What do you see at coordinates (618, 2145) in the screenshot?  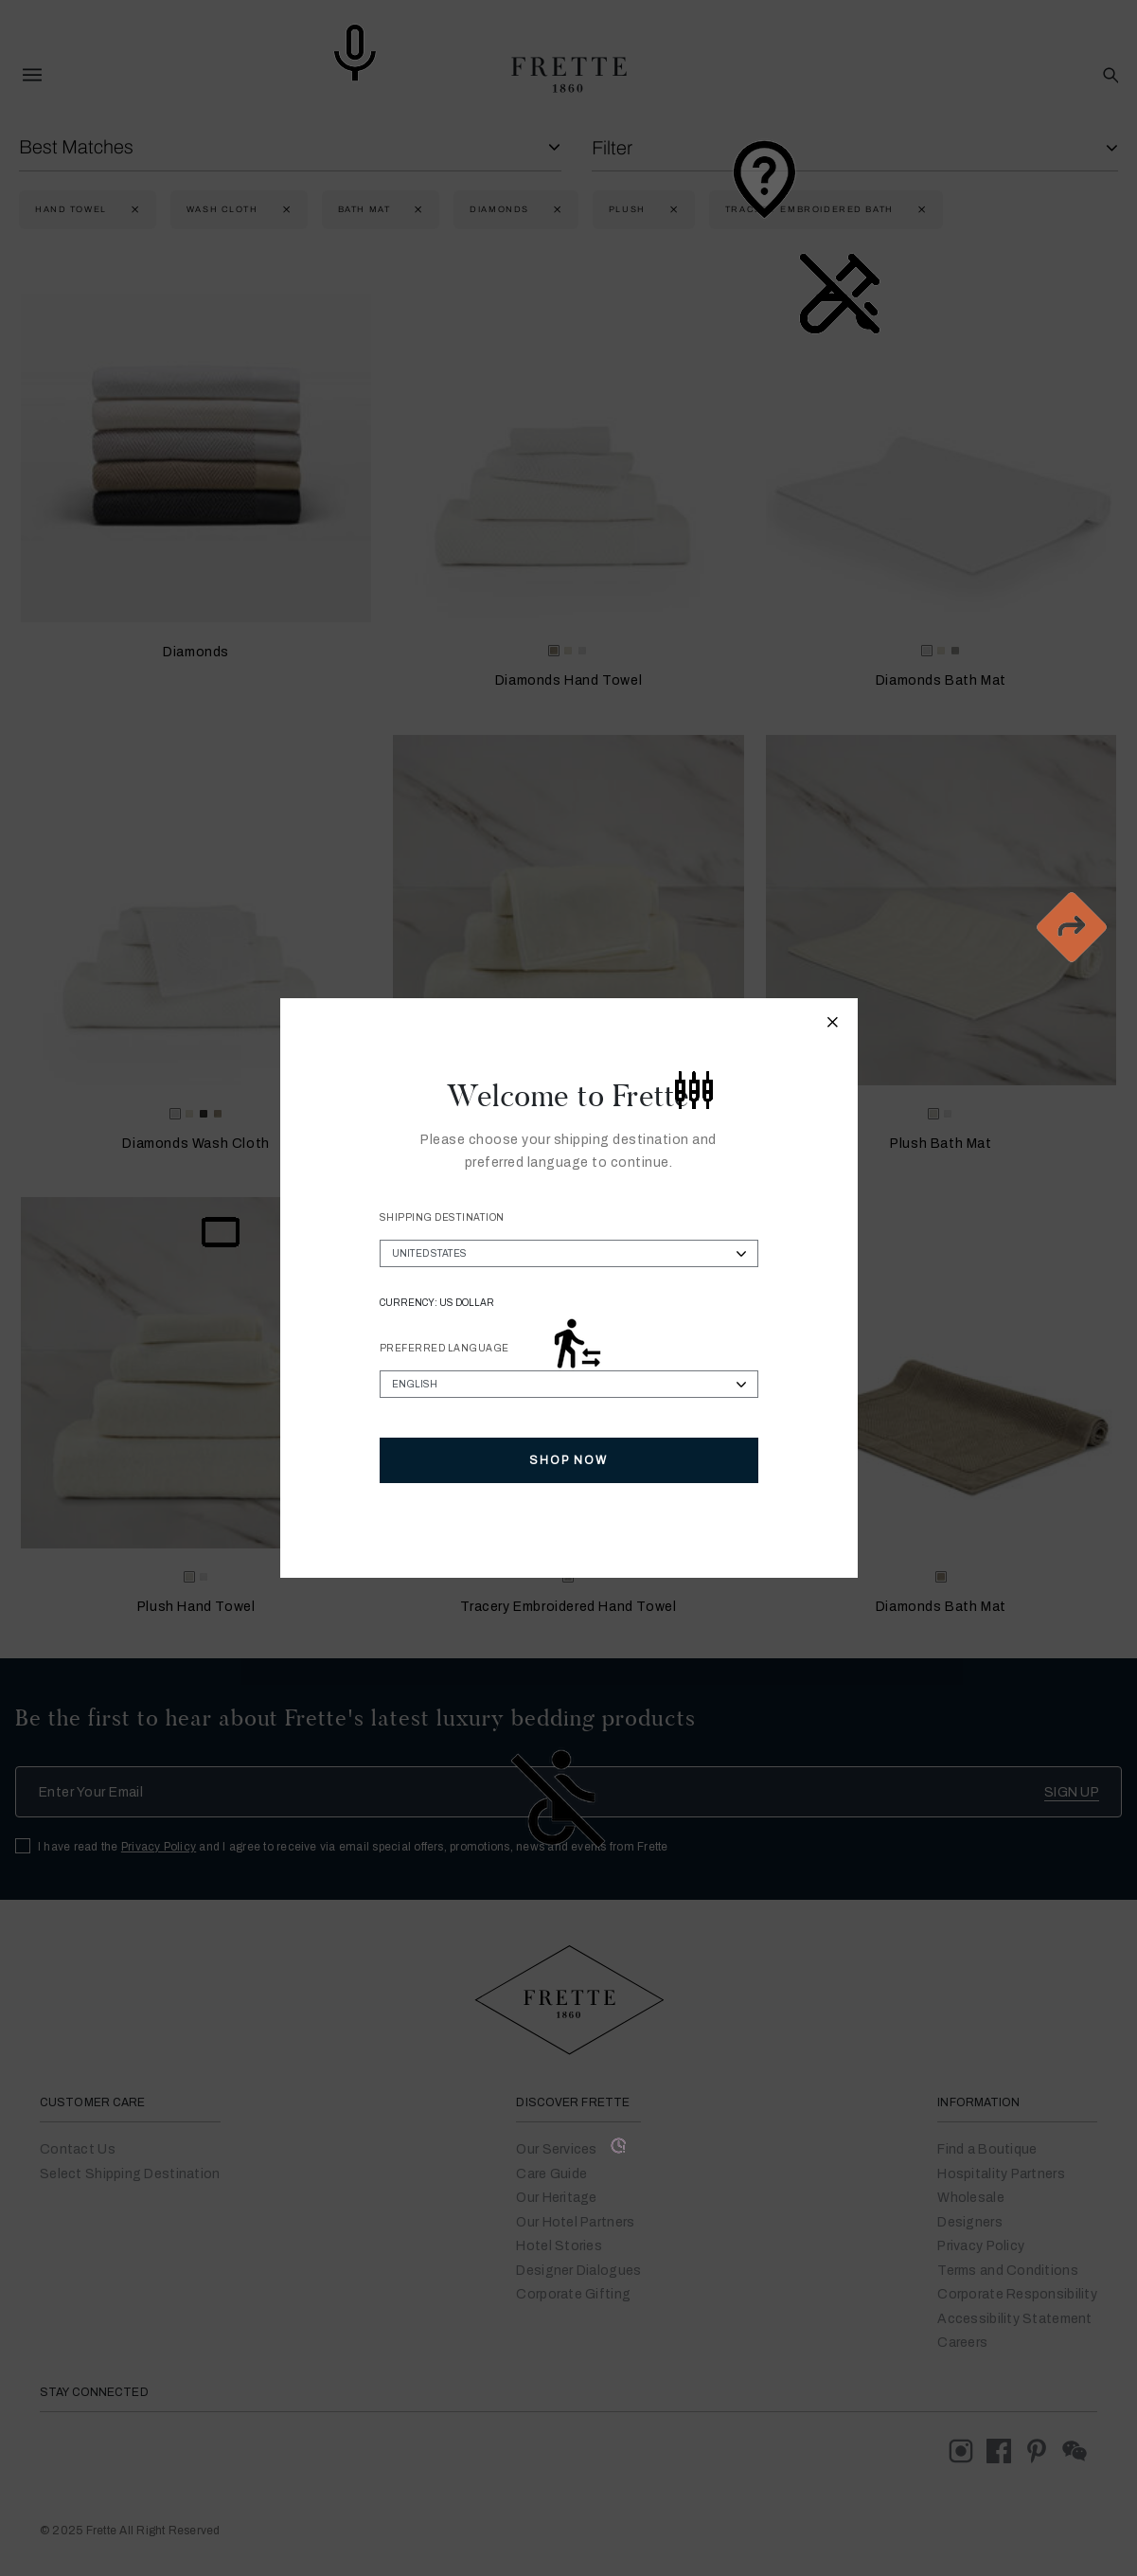 I see `time-sensitive alert or deadline warning` at bounding box center [618, 2145].